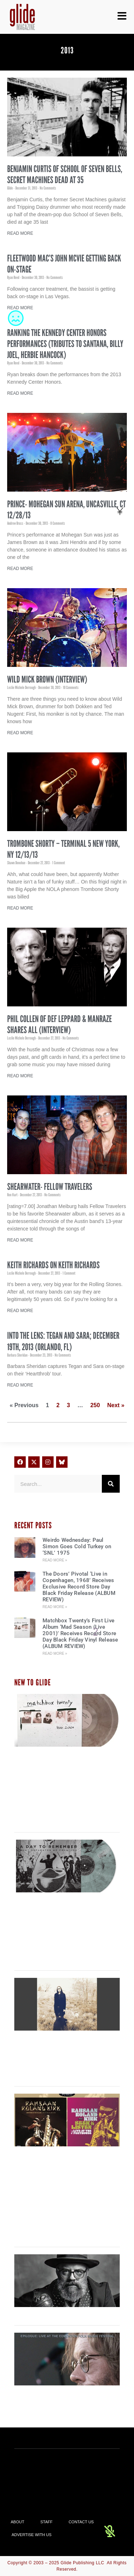 The height and width of the screenshot is (2576, 134). What do you see at coordinates (95, 1632) in the screenshot?
I see `indicates step two in a sequence or process` at bounding box center [95, 1632].